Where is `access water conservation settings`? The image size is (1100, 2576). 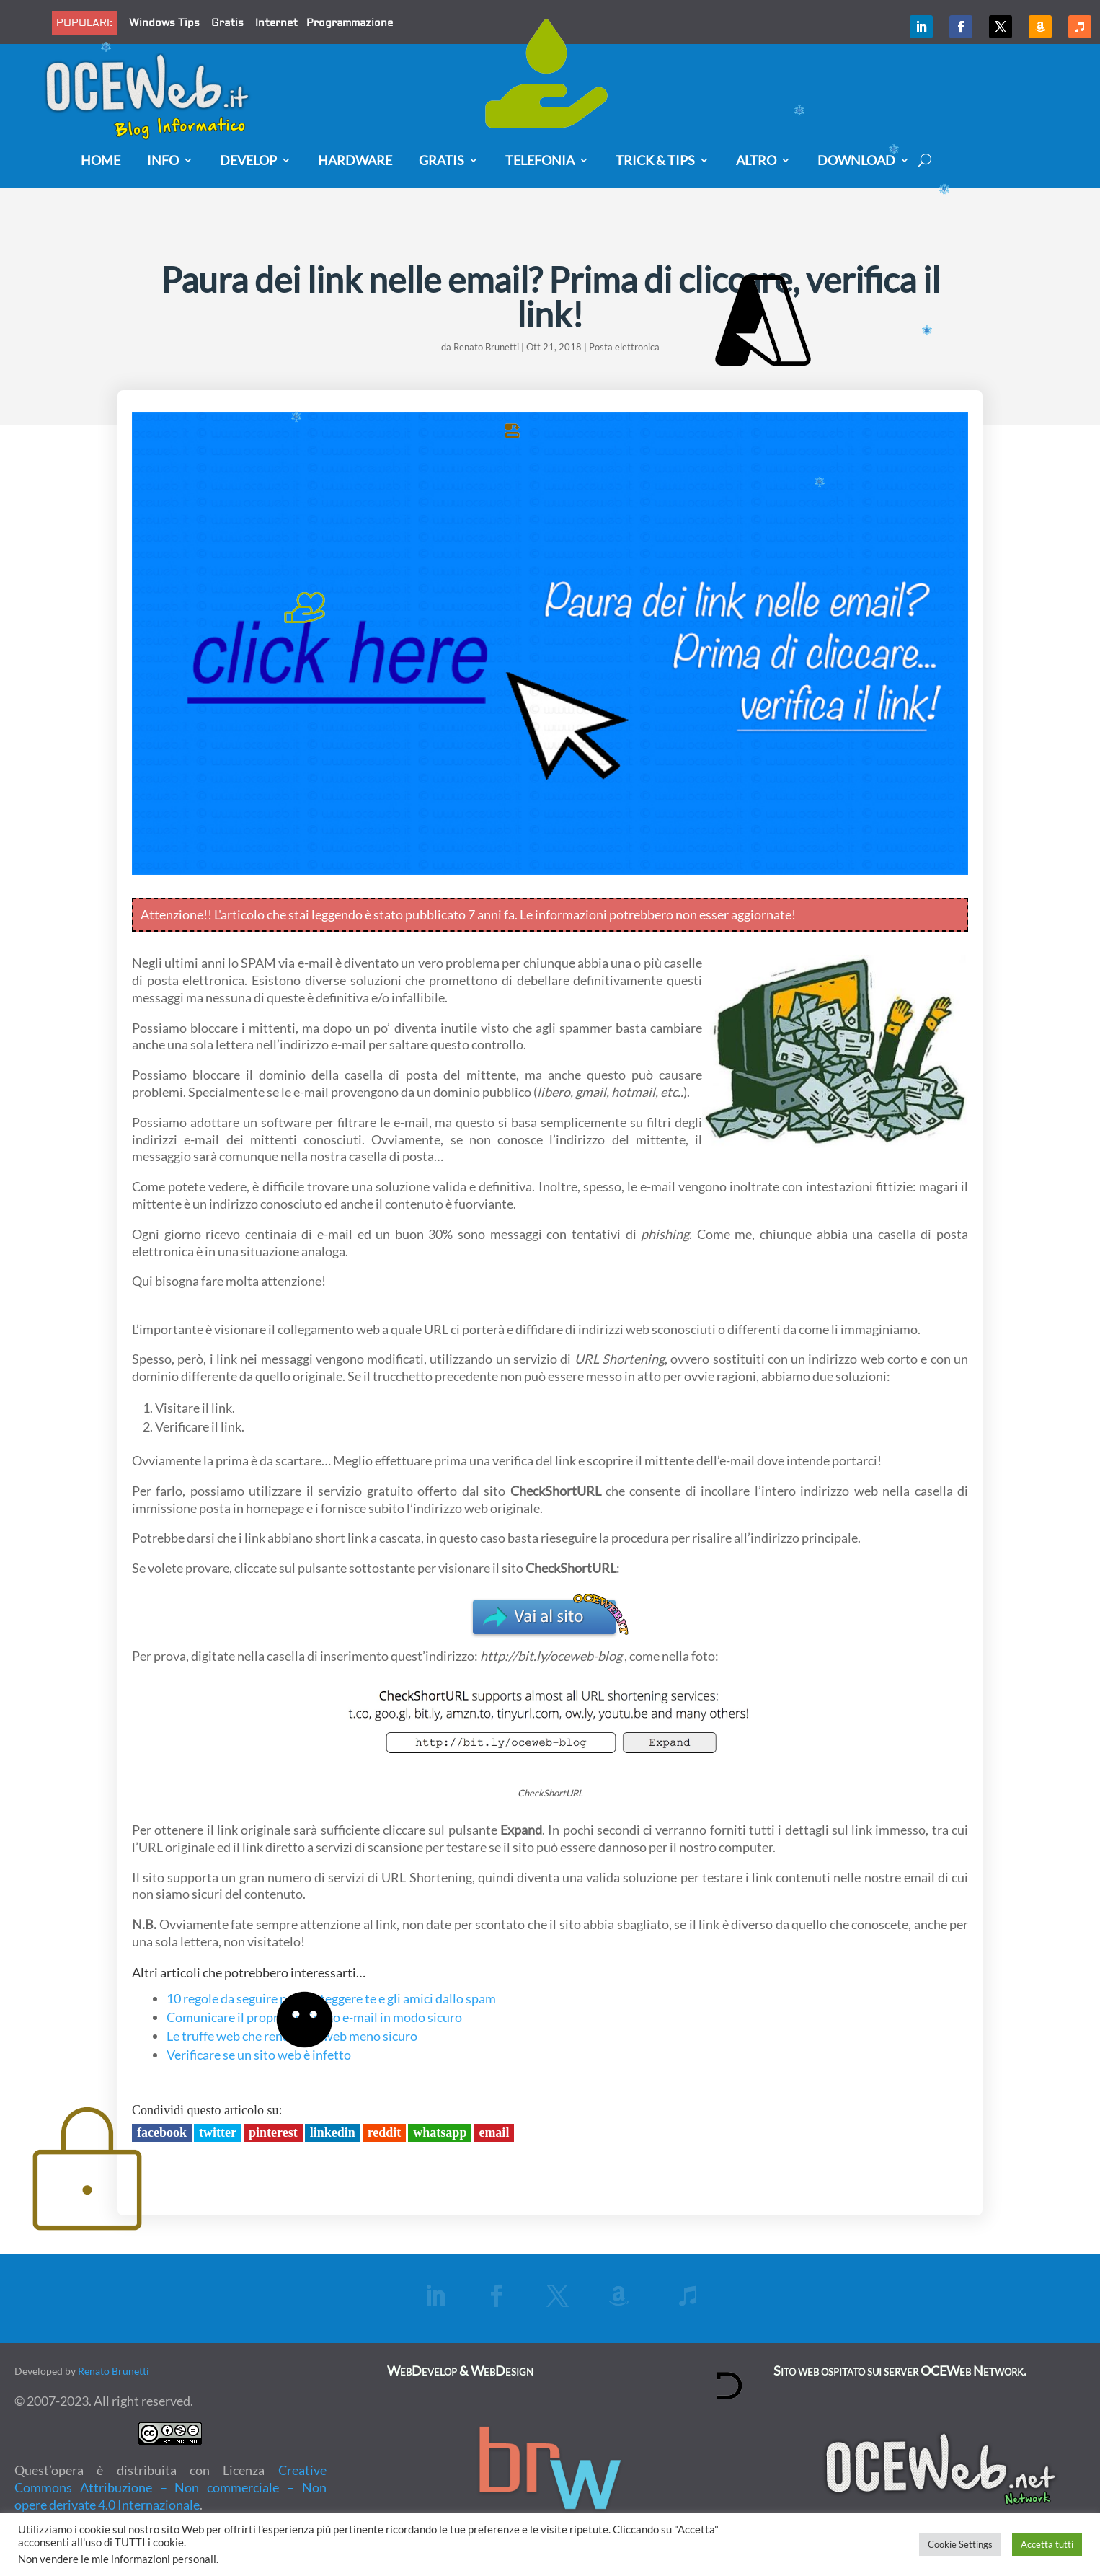
access water conservation settings is located at coordinates (546, 74).